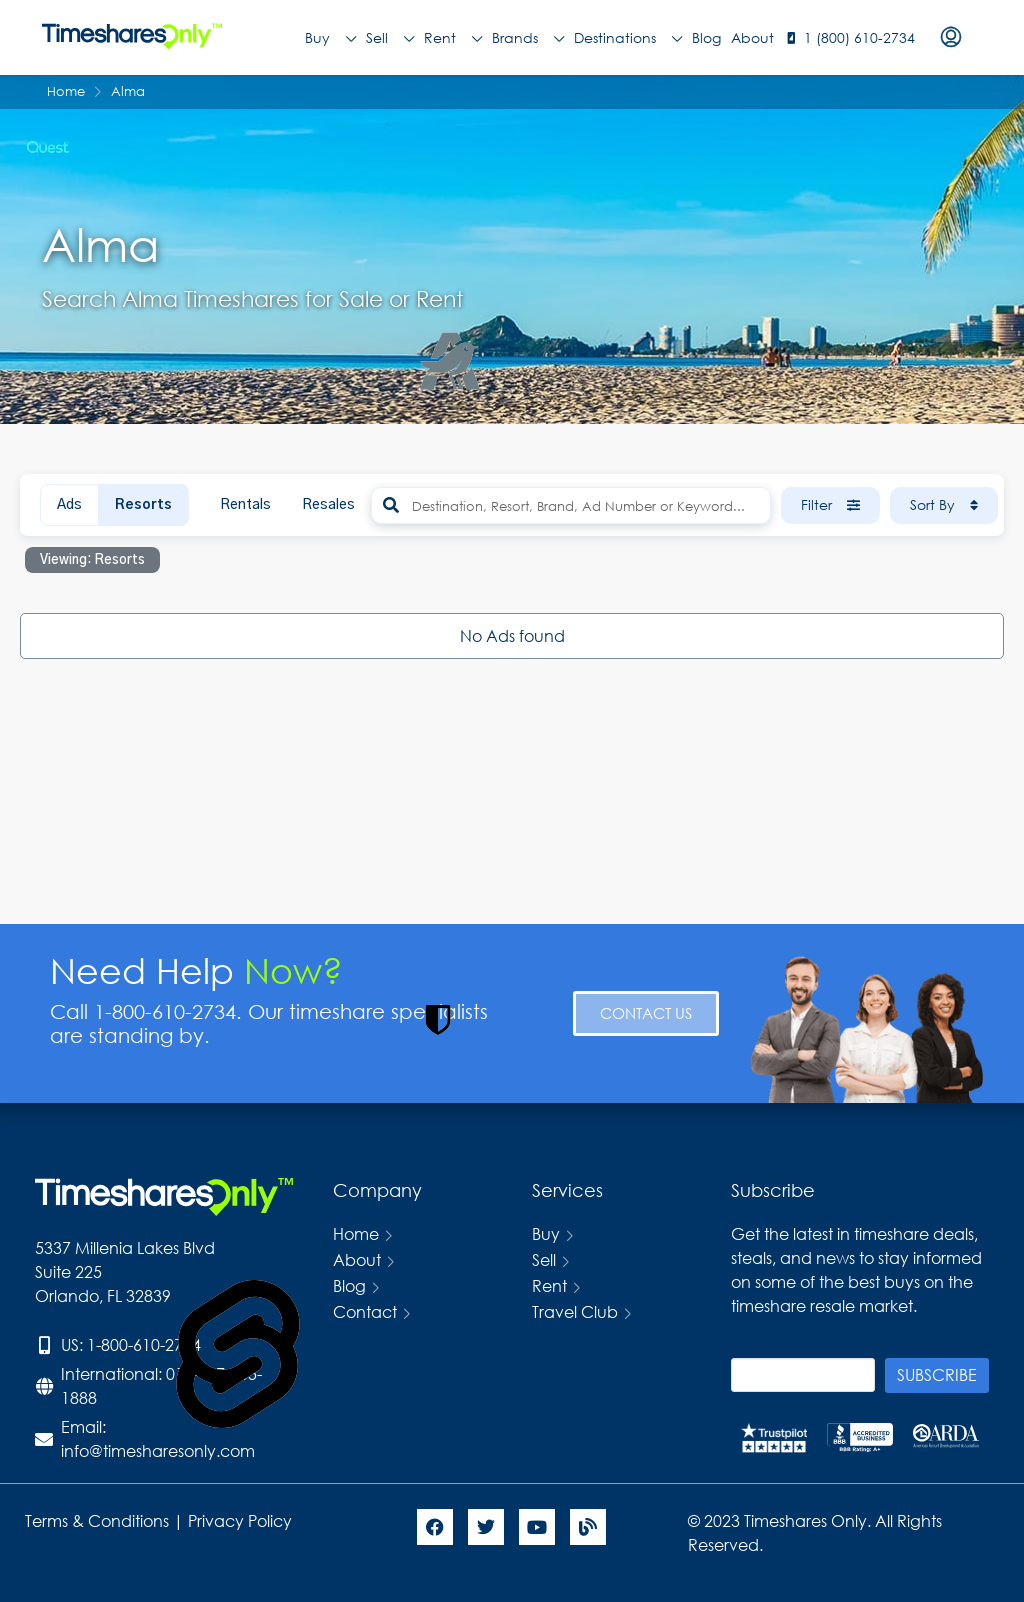 The height and width of the screenshot is (1602, 1024). Describe the element at coordinates (450, 361) in the screenshot. I see `Auchan retail store app or website` at that location.